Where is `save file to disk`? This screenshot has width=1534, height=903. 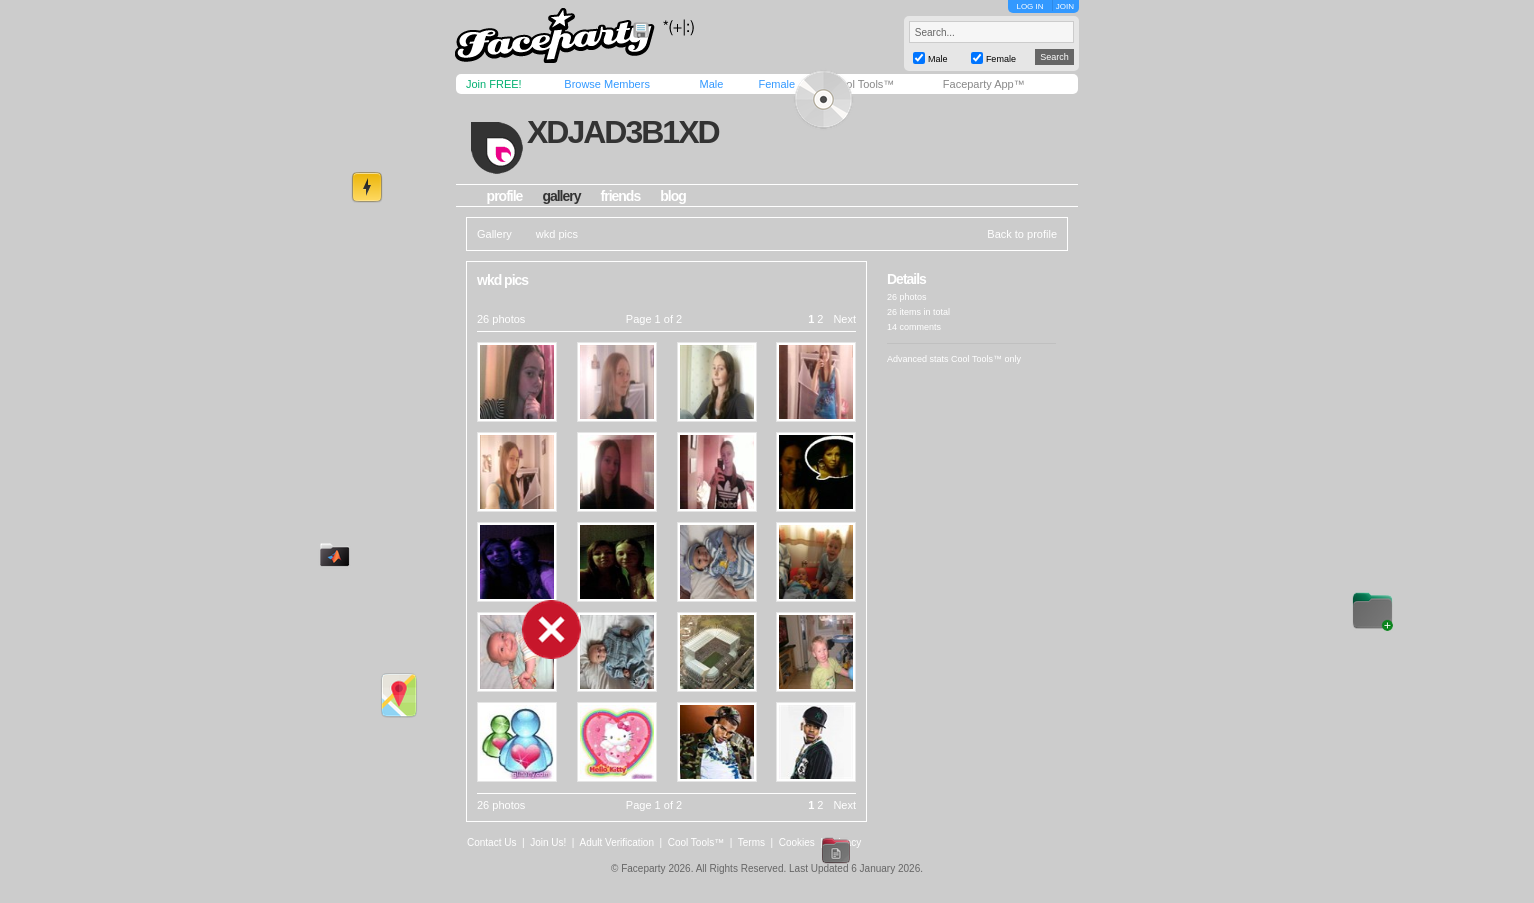
save file to disk is located at coordinates (641, 30).